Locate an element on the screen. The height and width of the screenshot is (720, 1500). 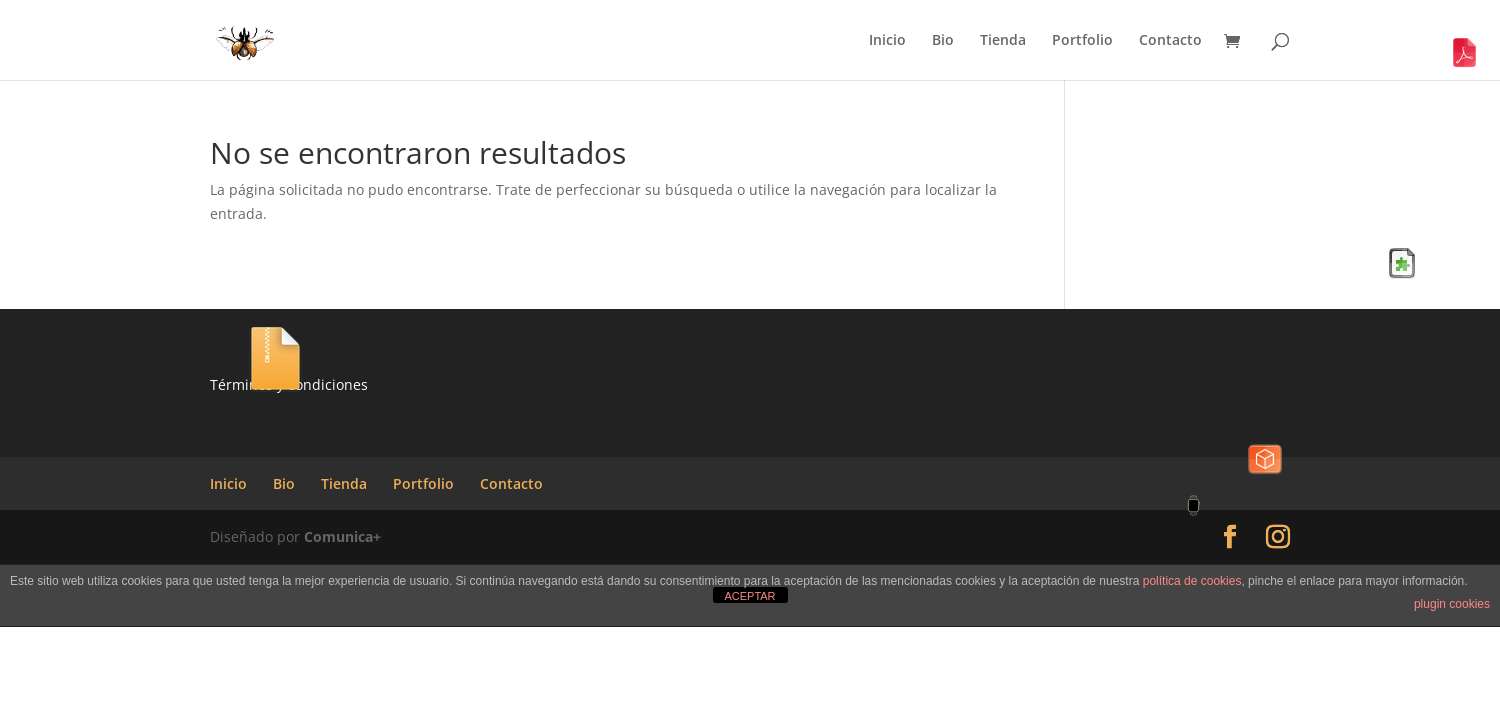
a compressed zip file is located at coordinates (275, 359).